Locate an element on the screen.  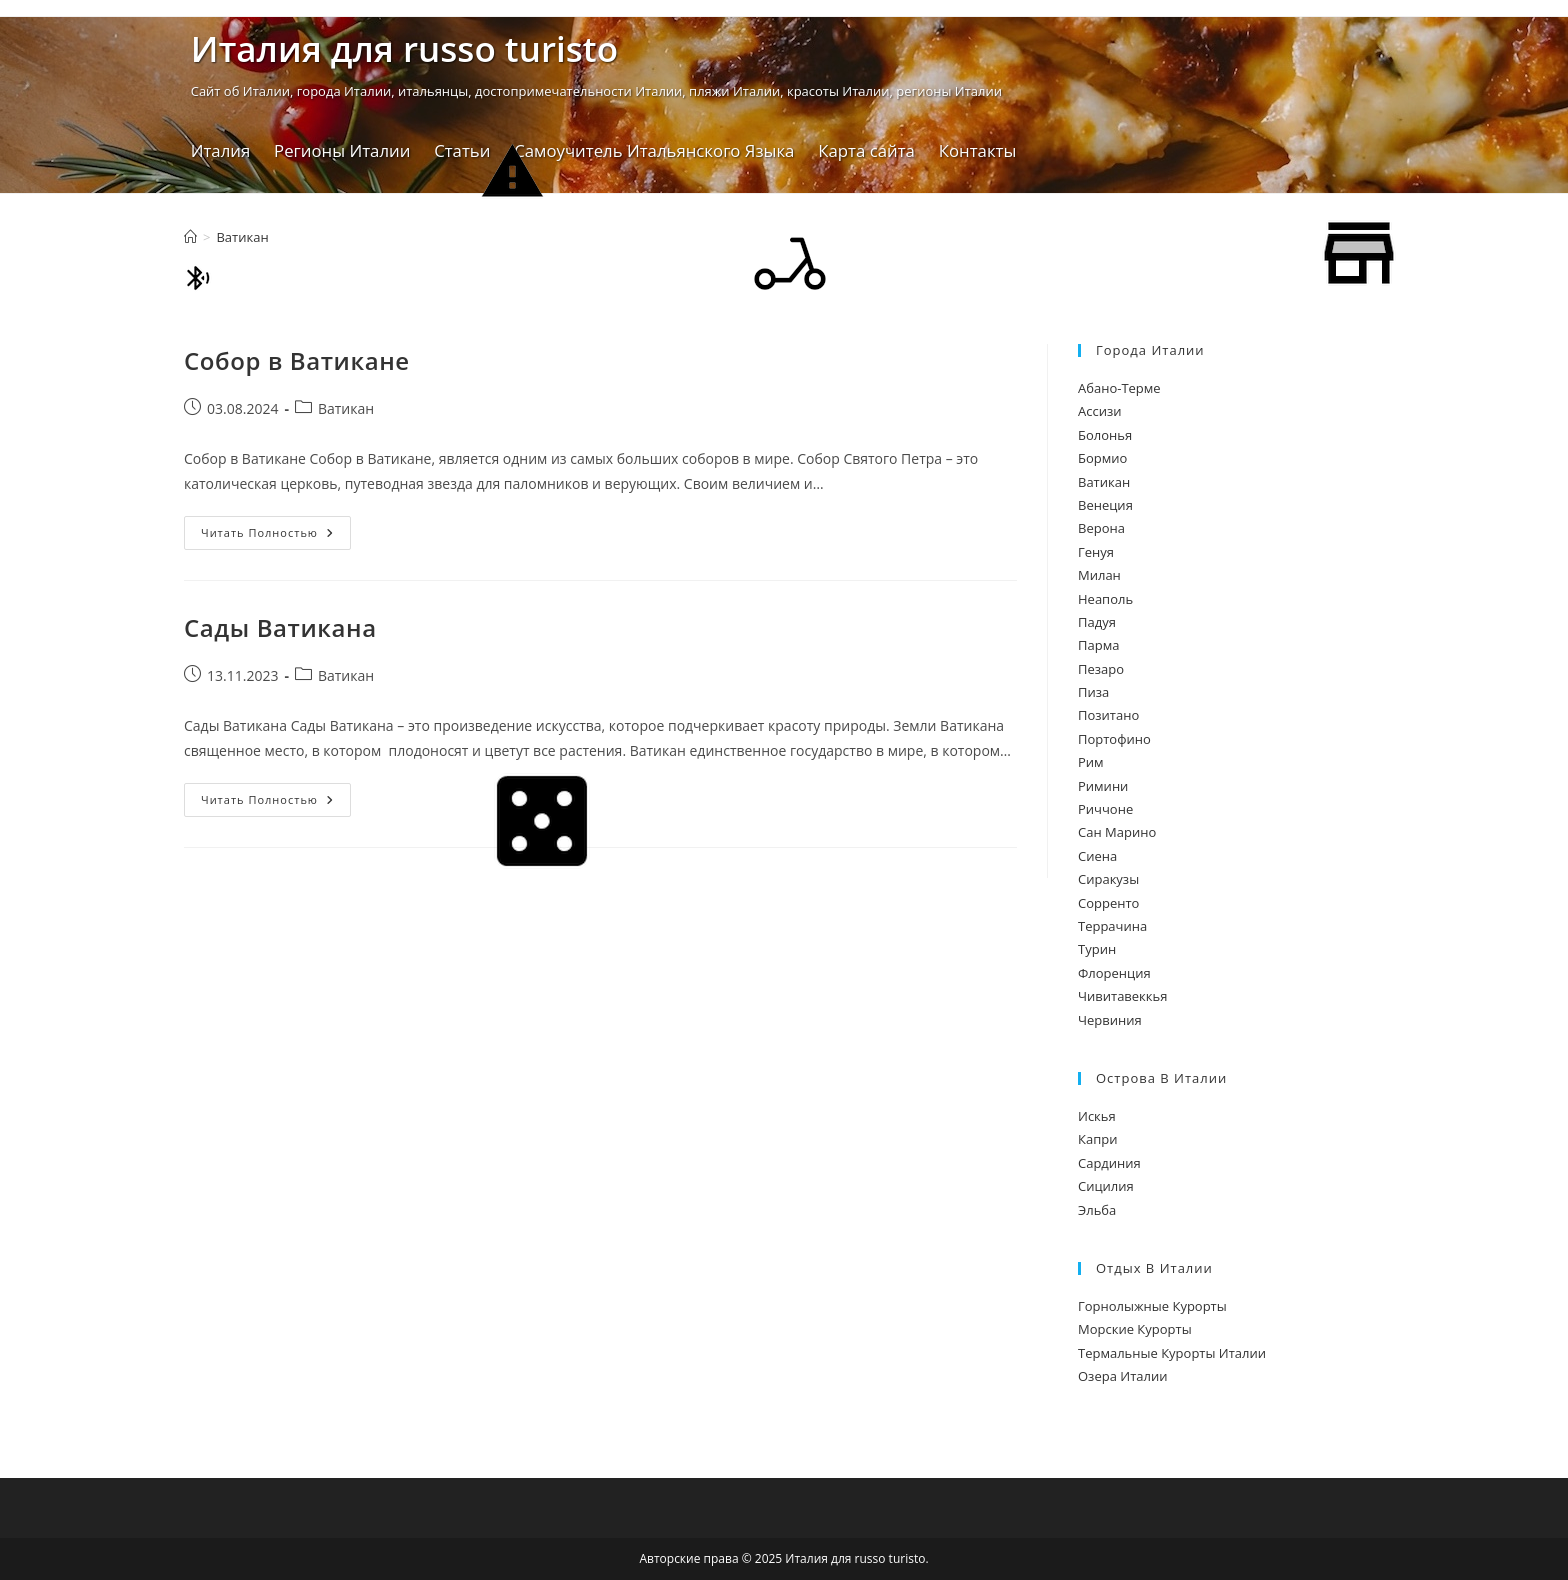
indicates a warning or potential issue is located at coordinates (512, 171).